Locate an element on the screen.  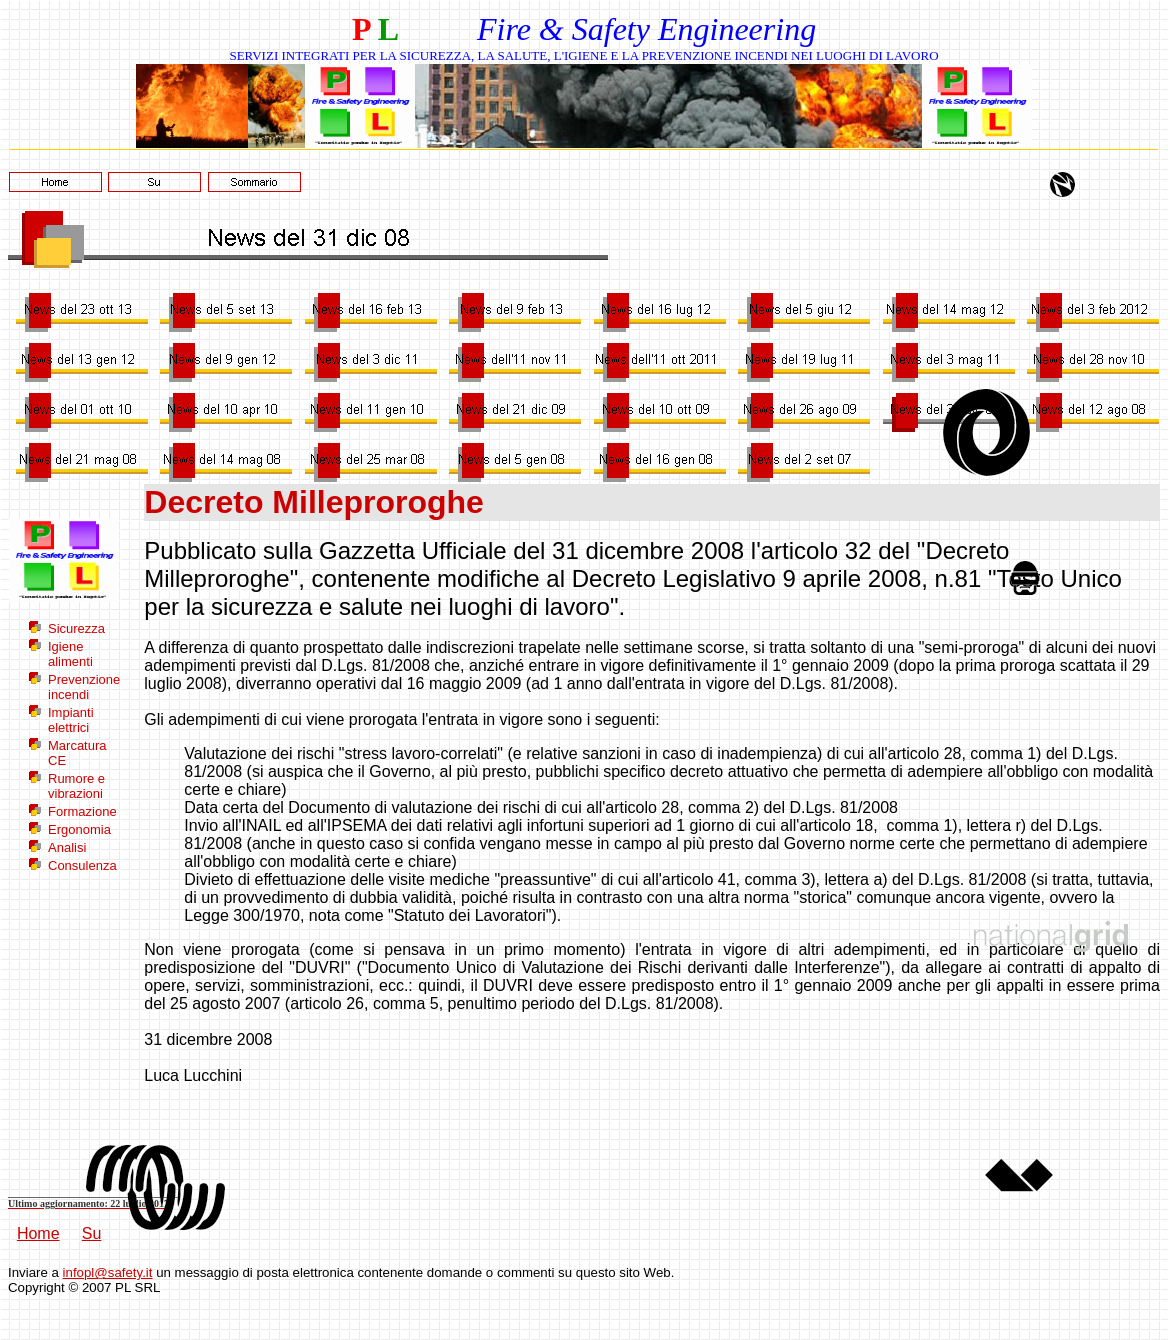
national grid company logo is located at coordinates (1051, 936).